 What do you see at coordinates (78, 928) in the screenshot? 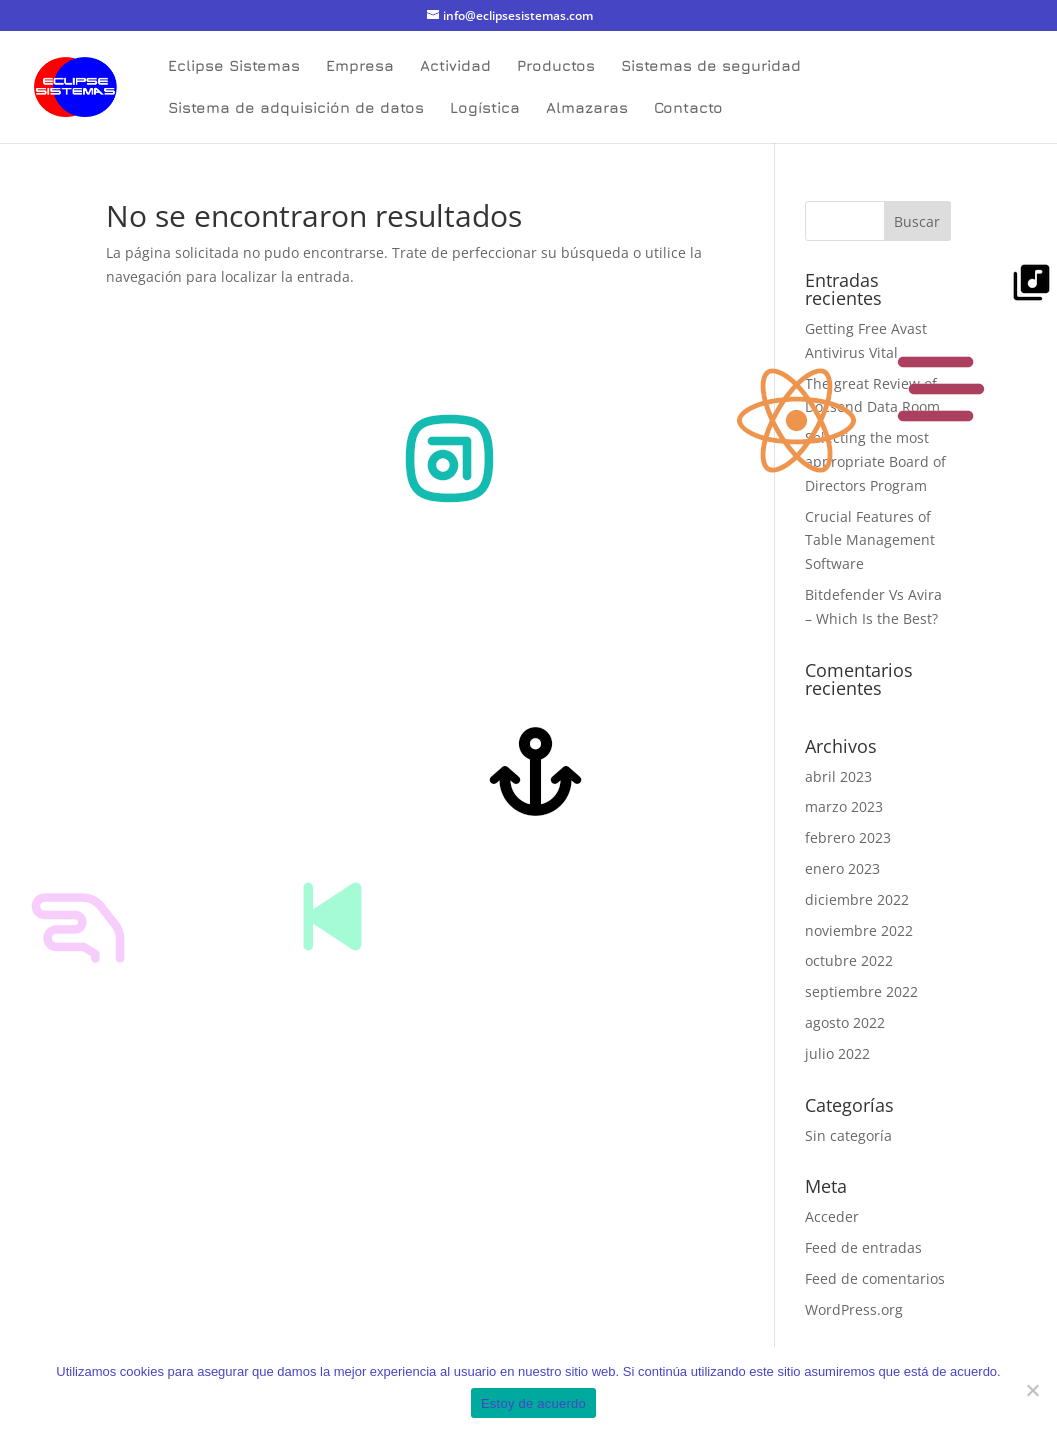
I see `lizard gesture in rock-paper-scissors-lizard-spock game` at bounding box center [78, 928].